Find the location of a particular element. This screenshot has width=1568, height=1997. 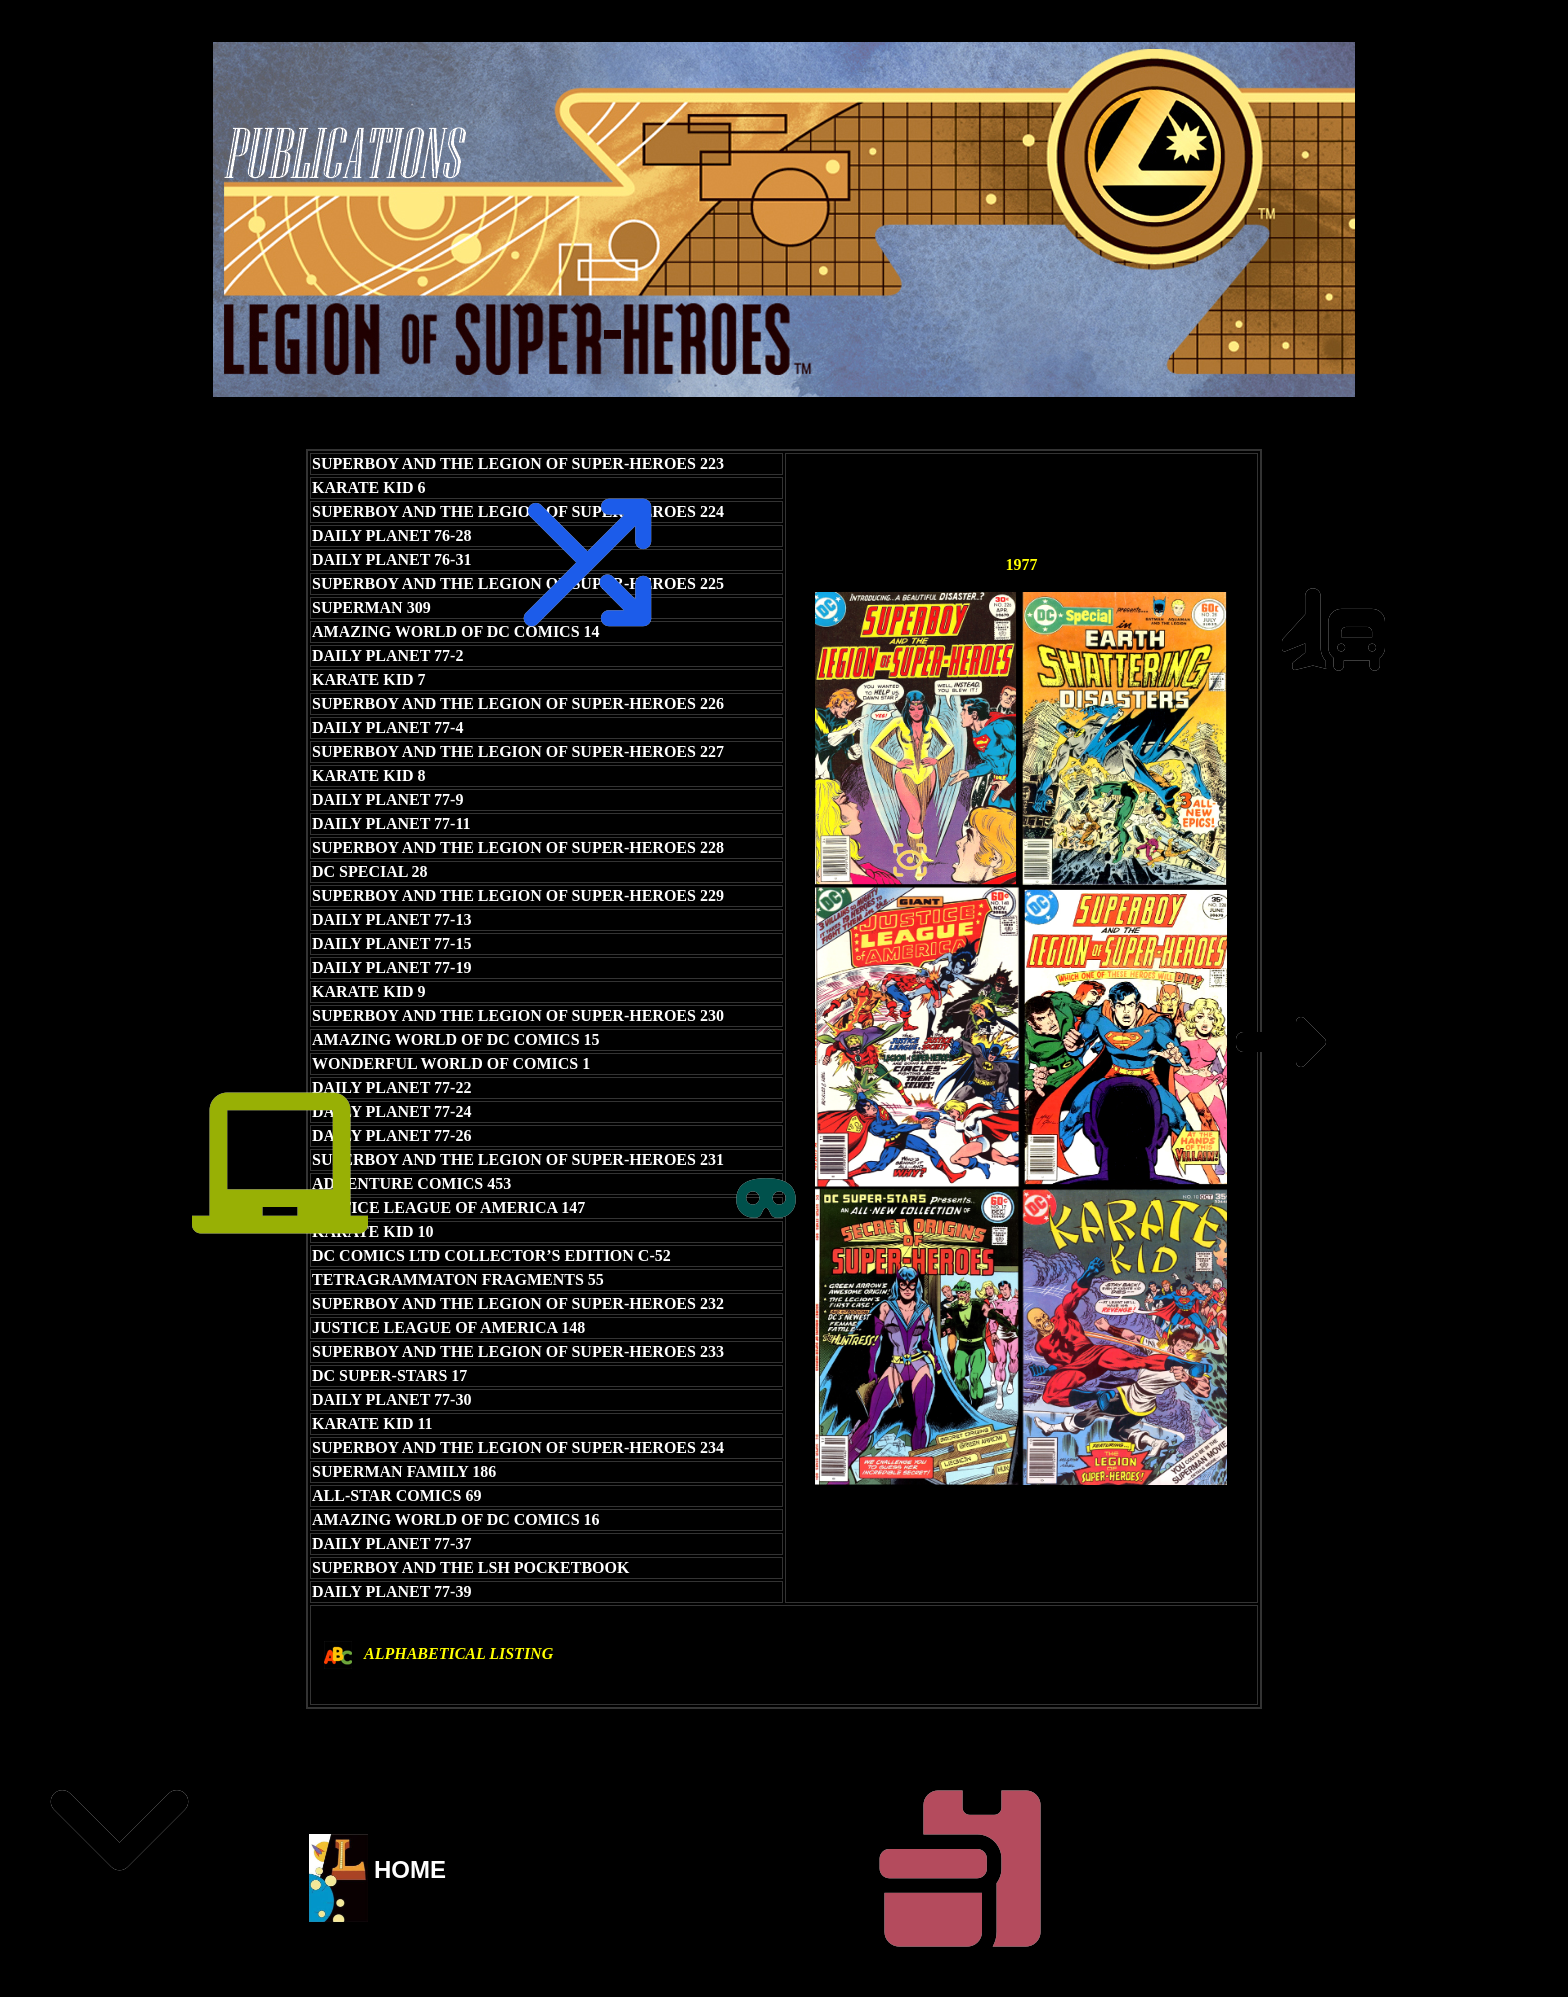

enable incognito or private browsing mode is located at coordinates (766, 1198).